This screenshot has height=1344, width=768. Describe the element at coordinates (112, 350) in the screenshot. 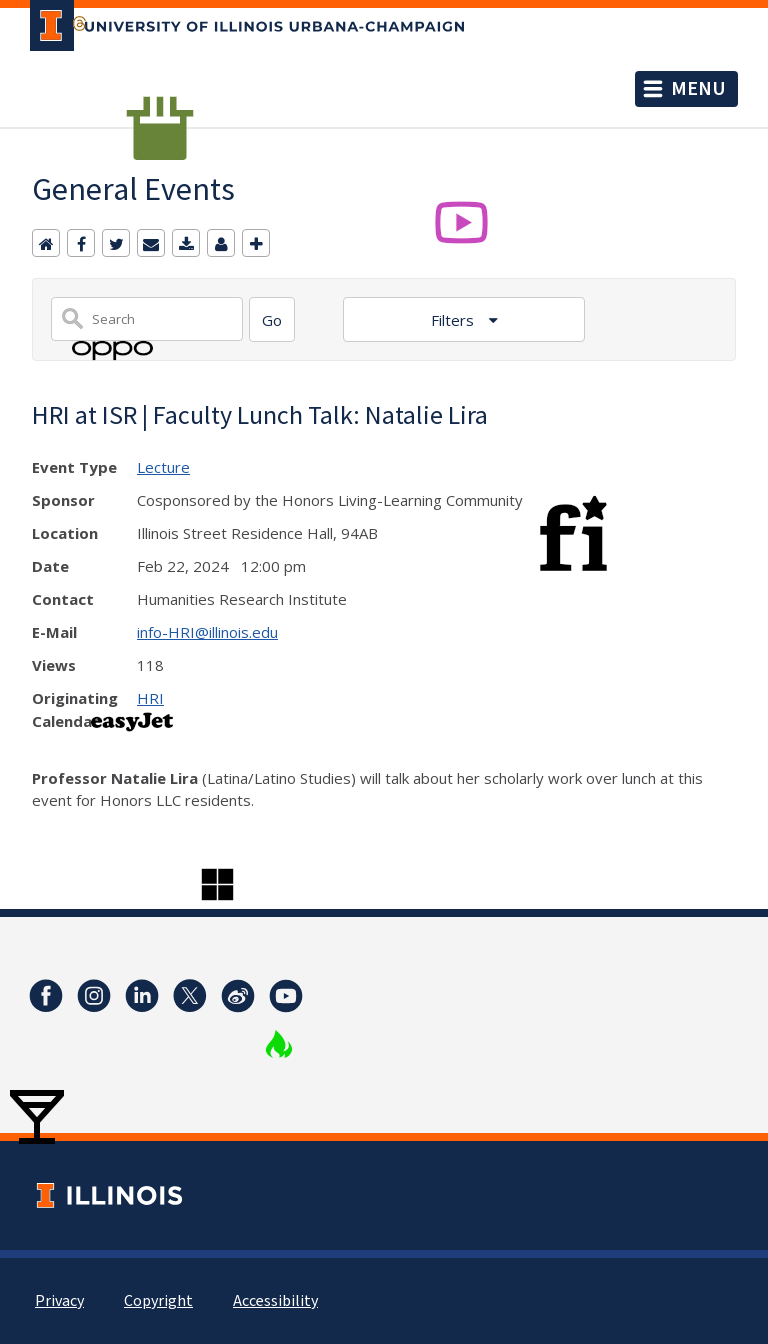

I see `visit the oppo website or app` at that location.